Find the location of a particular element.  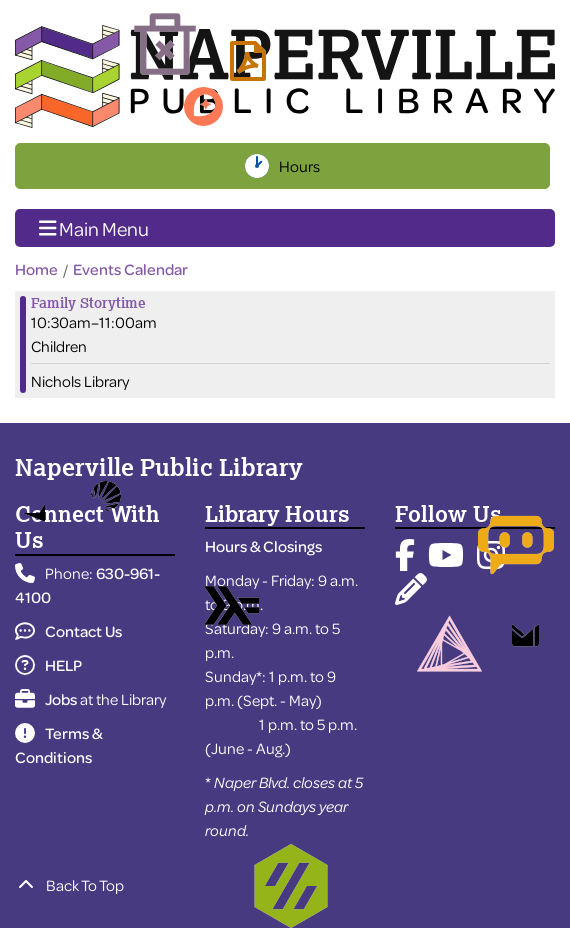

voron design brand logo is located at coordinates (291, 886).